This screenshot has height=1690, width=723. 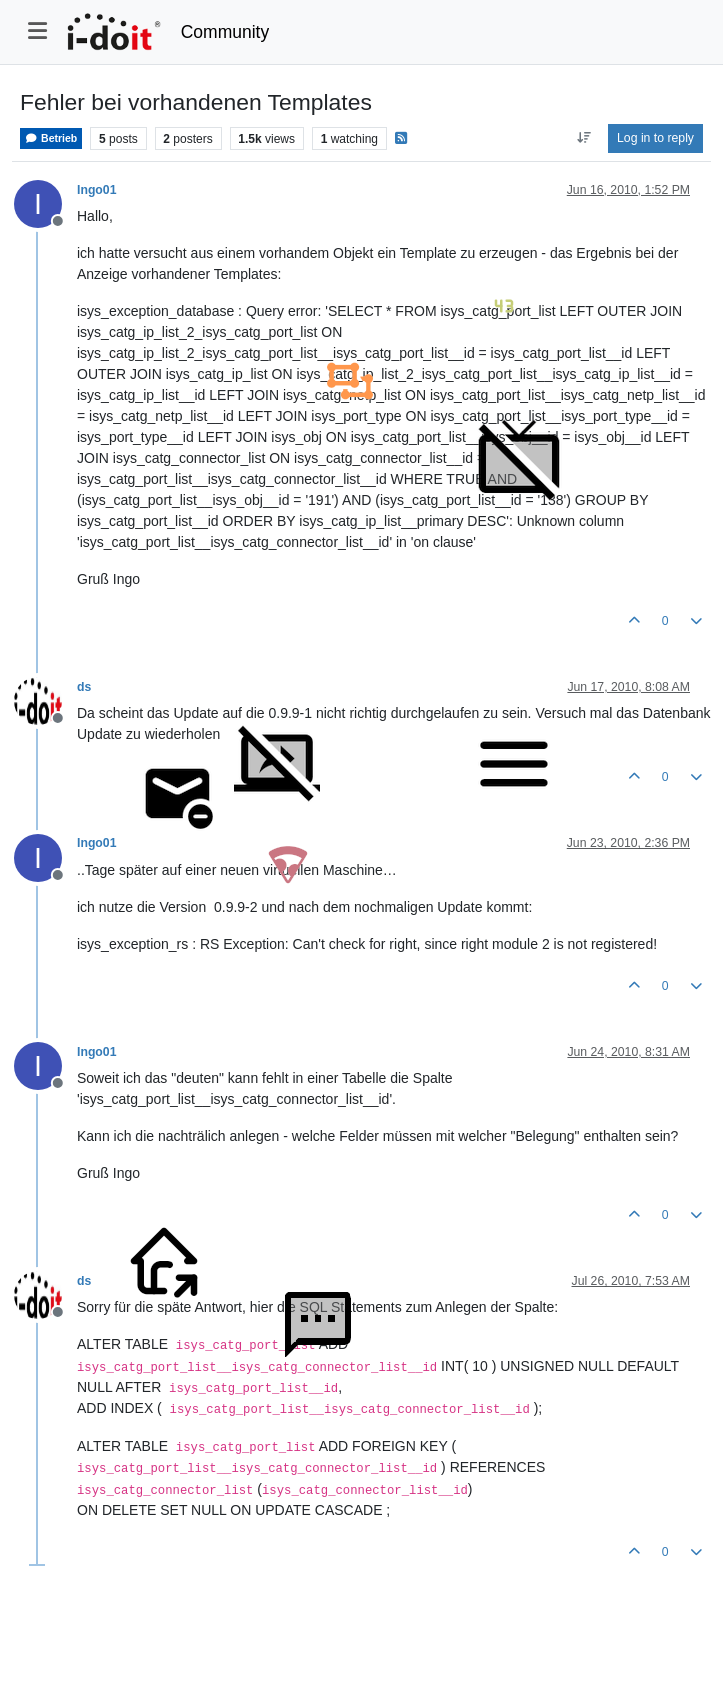 I want to click on indicates item number 43 in a list or sequence, so click(x=504, y=306).